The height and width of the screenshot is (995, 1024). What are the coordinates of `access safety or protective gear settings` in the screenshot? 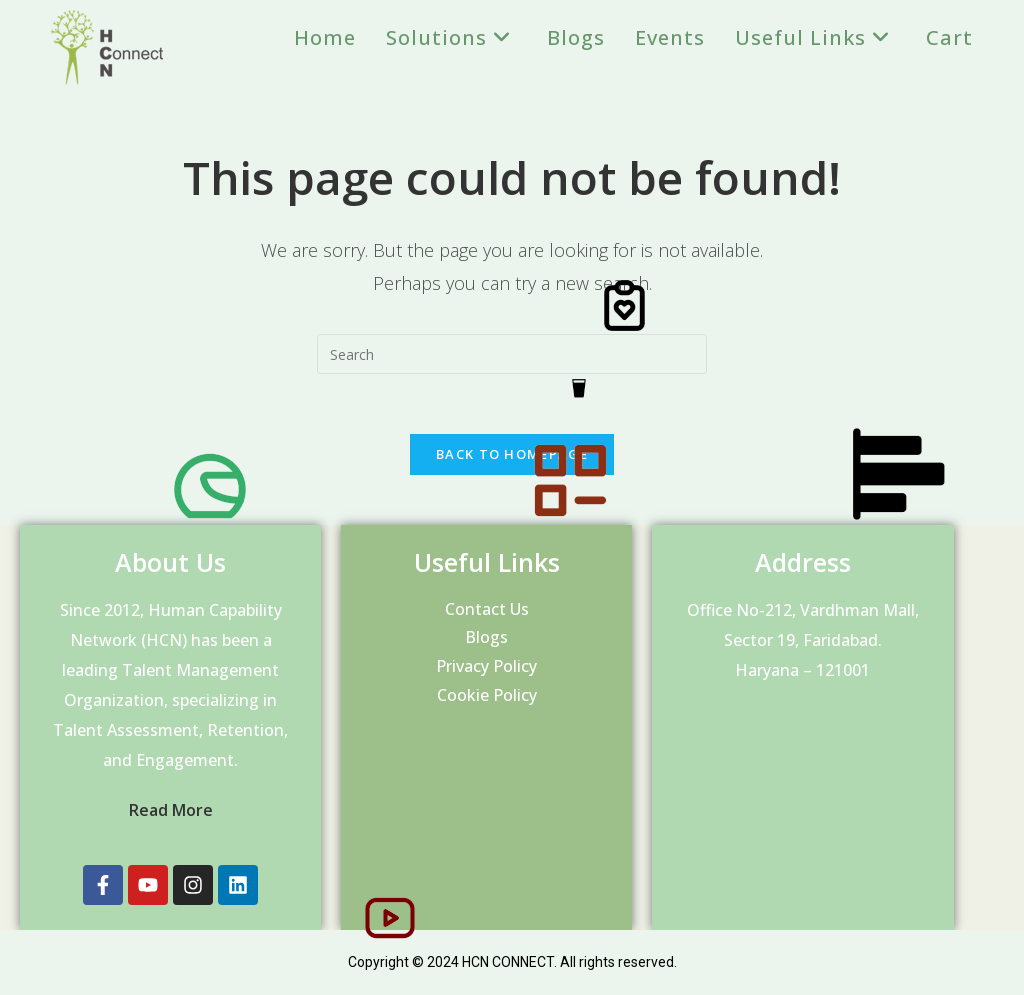 It's located at (210, 486).